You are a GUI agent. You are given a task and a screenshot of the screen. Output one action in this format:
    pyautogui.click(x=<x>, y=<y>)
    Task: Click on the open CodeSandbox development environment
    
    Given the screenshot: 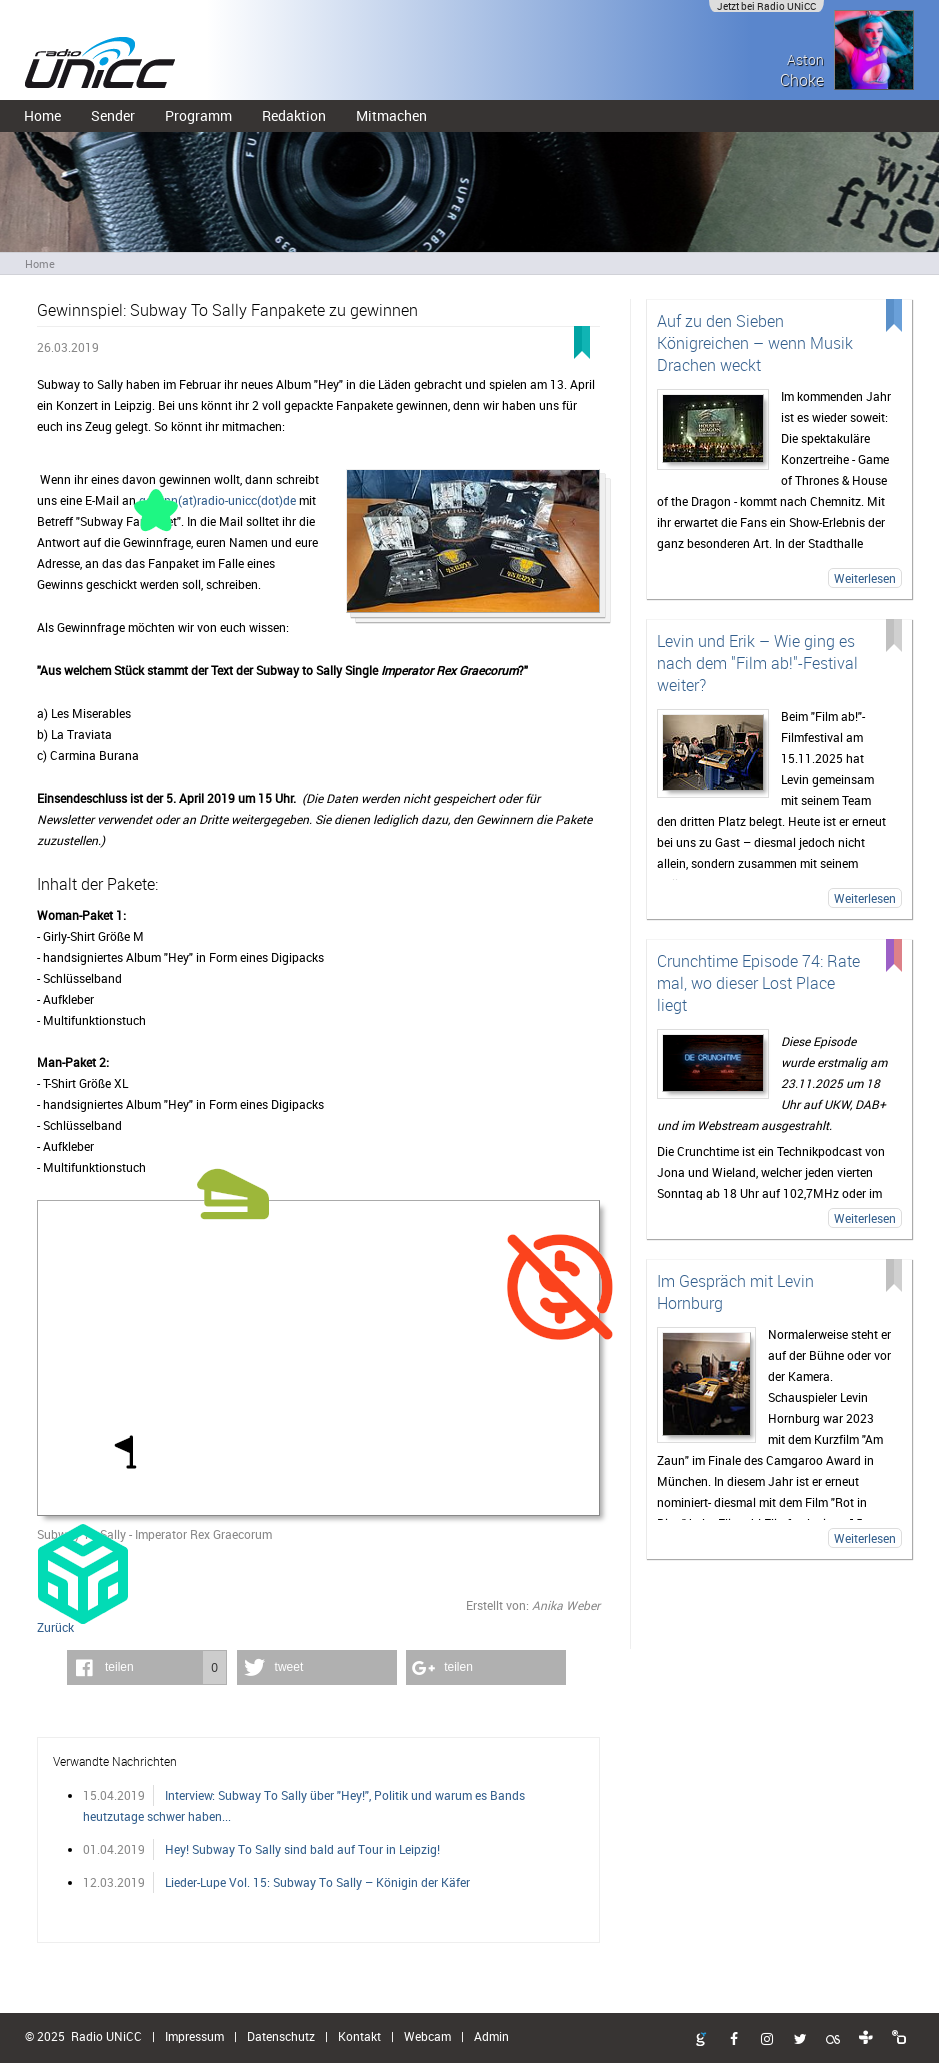 What is the action you would take?
    pyautogui.click(x=83, y=1574)
    